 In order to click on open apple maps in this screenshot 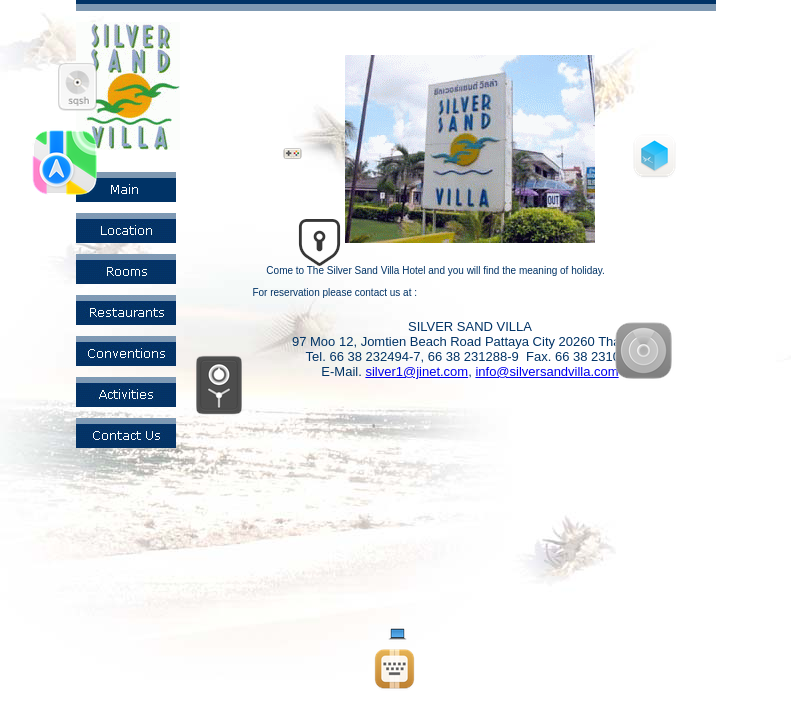, I will do `click(64, 162)`.